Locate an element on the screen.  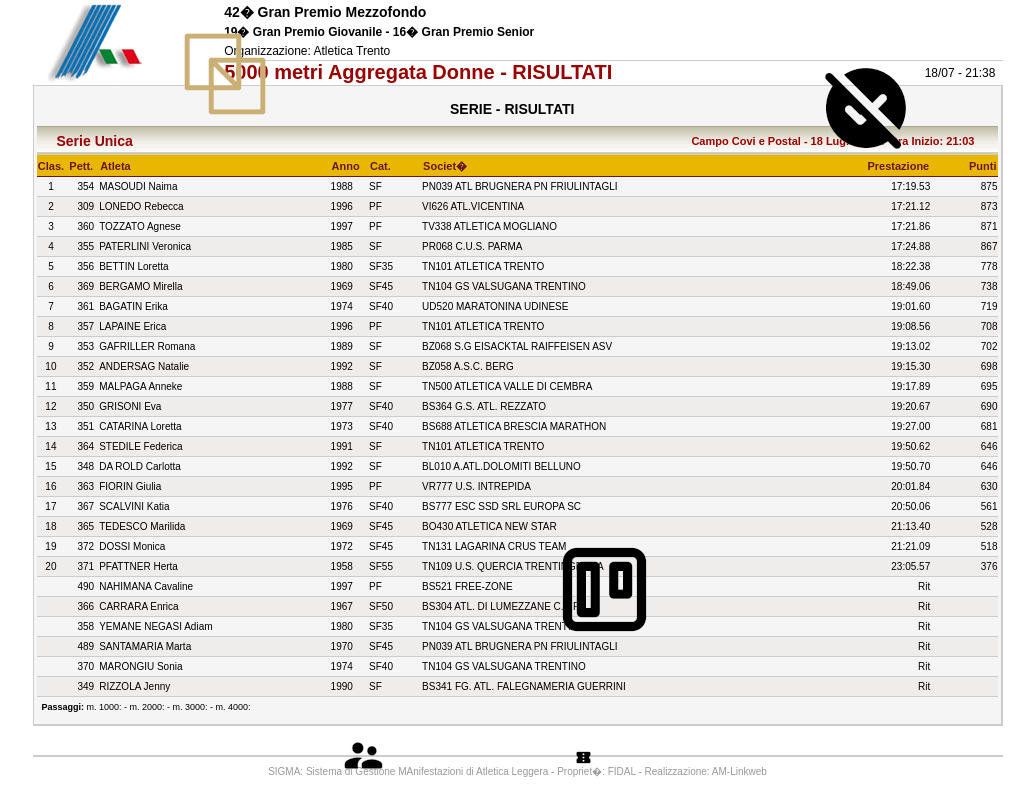
merge or intersect selected layers is located at coordinates (225, 74).